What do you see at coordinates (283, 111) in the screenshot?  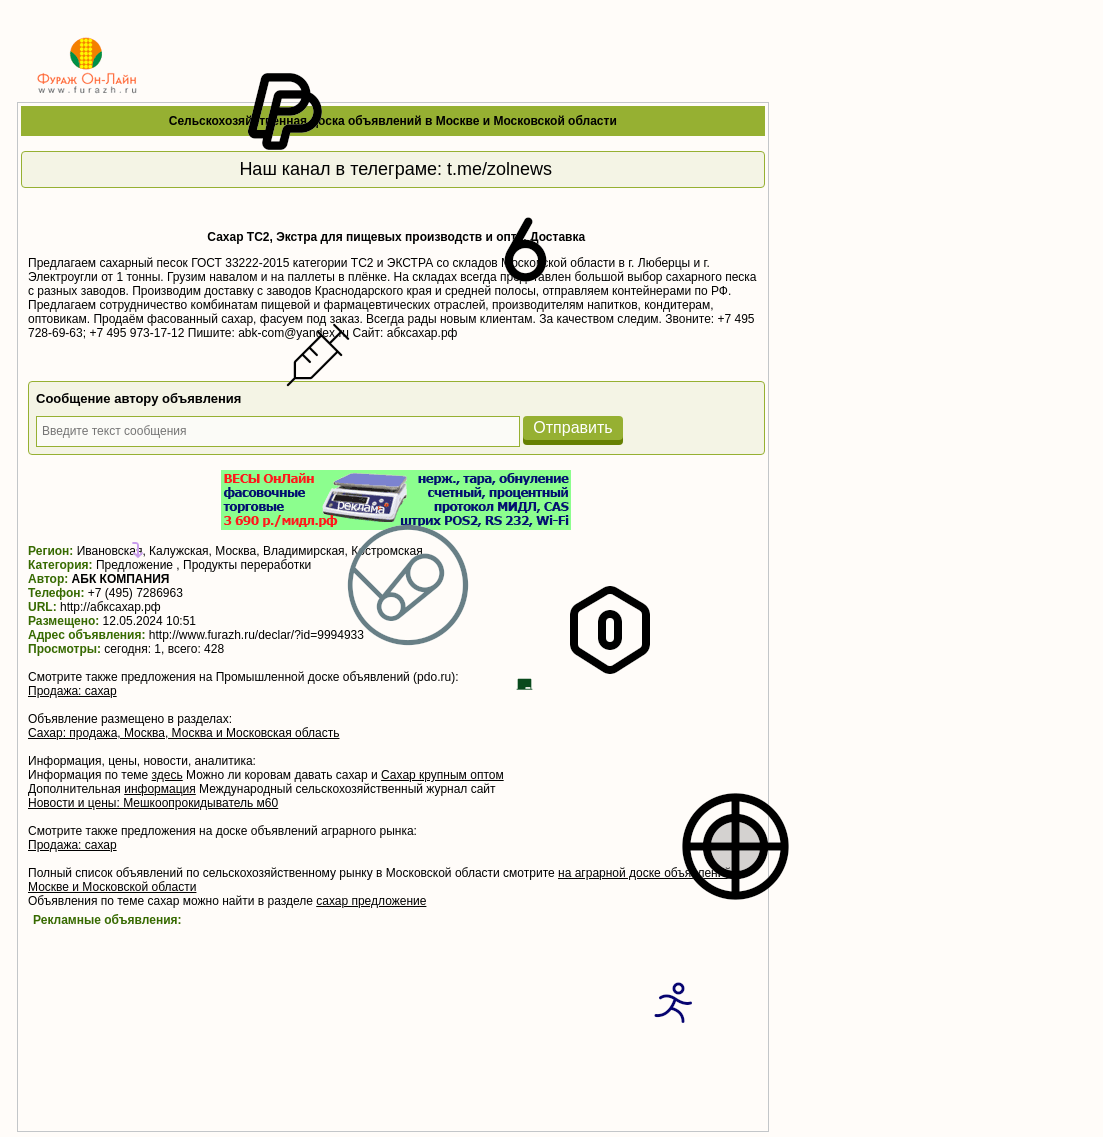 I see `pay with PayPal` at bounding box center [283, 111].